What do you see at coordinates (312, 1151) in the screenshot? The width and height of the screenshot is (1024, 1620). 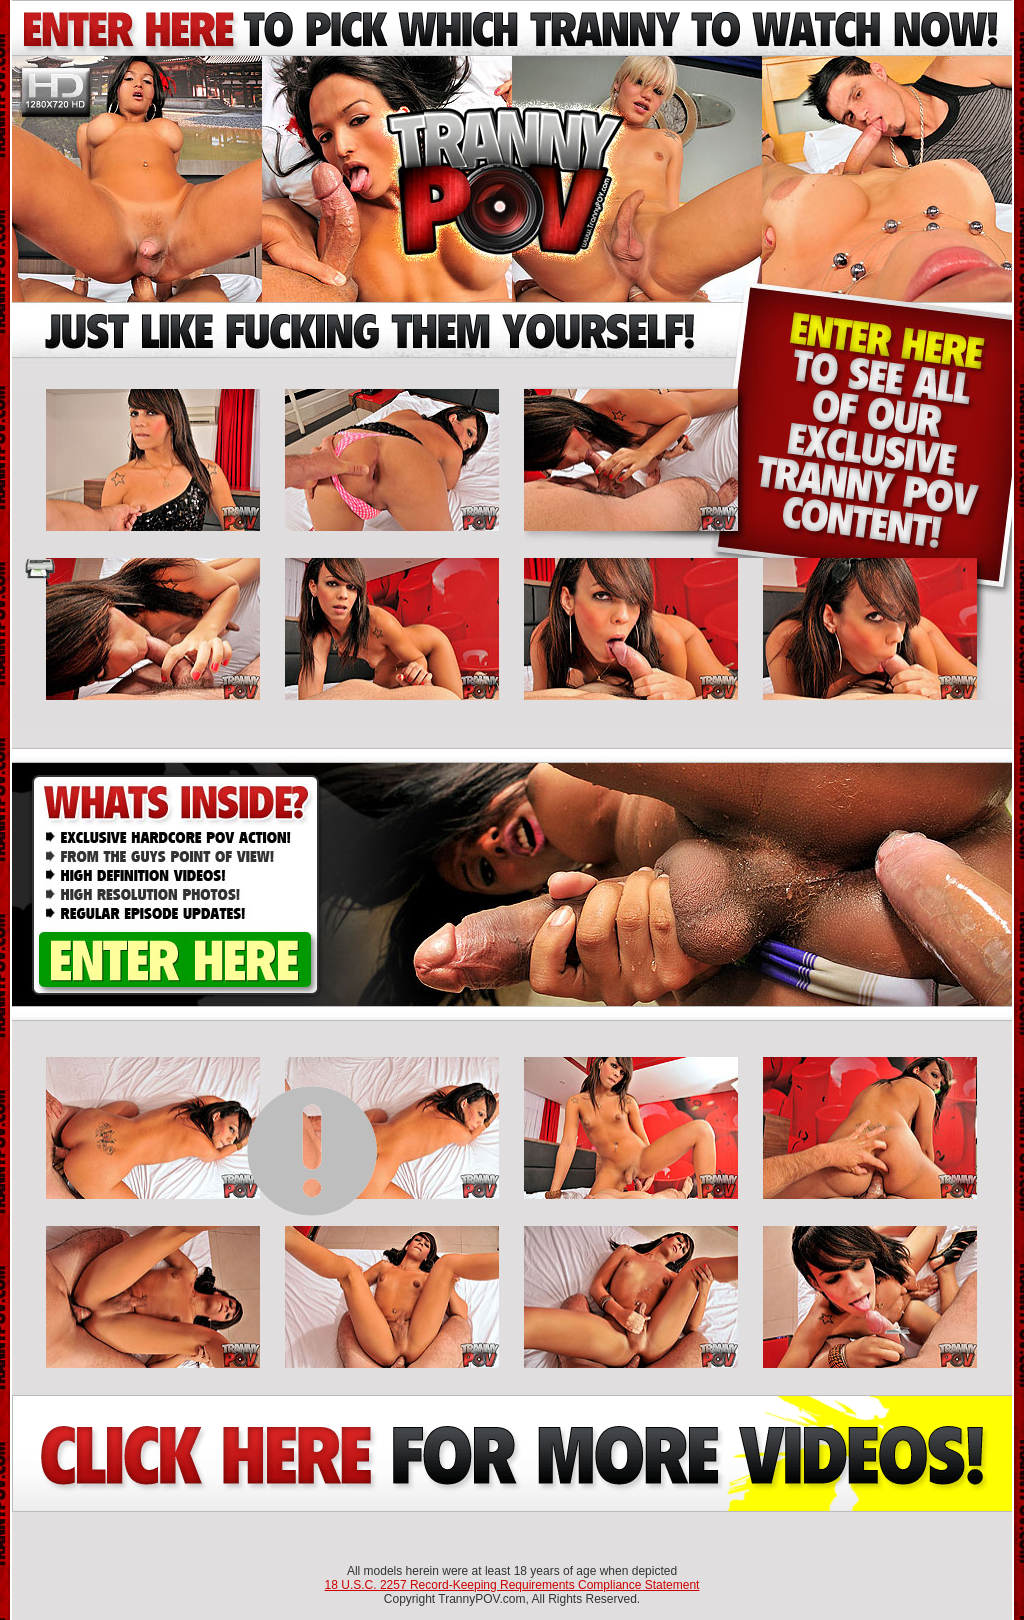 I see `indicates important or priority content` at bounding box center [312, 1151].